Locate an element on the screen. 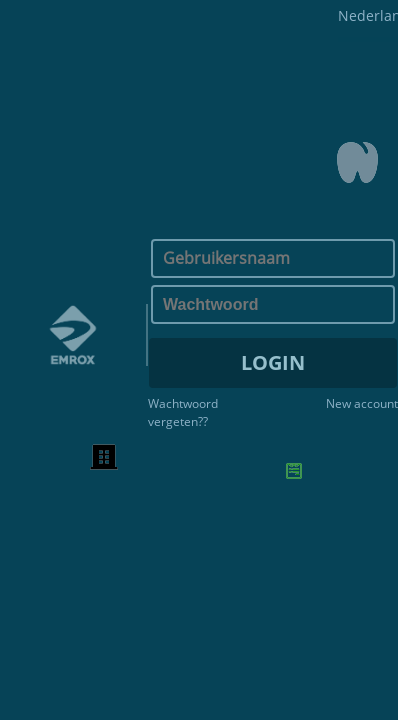 Image resolution: width=398 pixels, height=720 pixels. WPForms plugin logo is located at coordinates (294, 471).